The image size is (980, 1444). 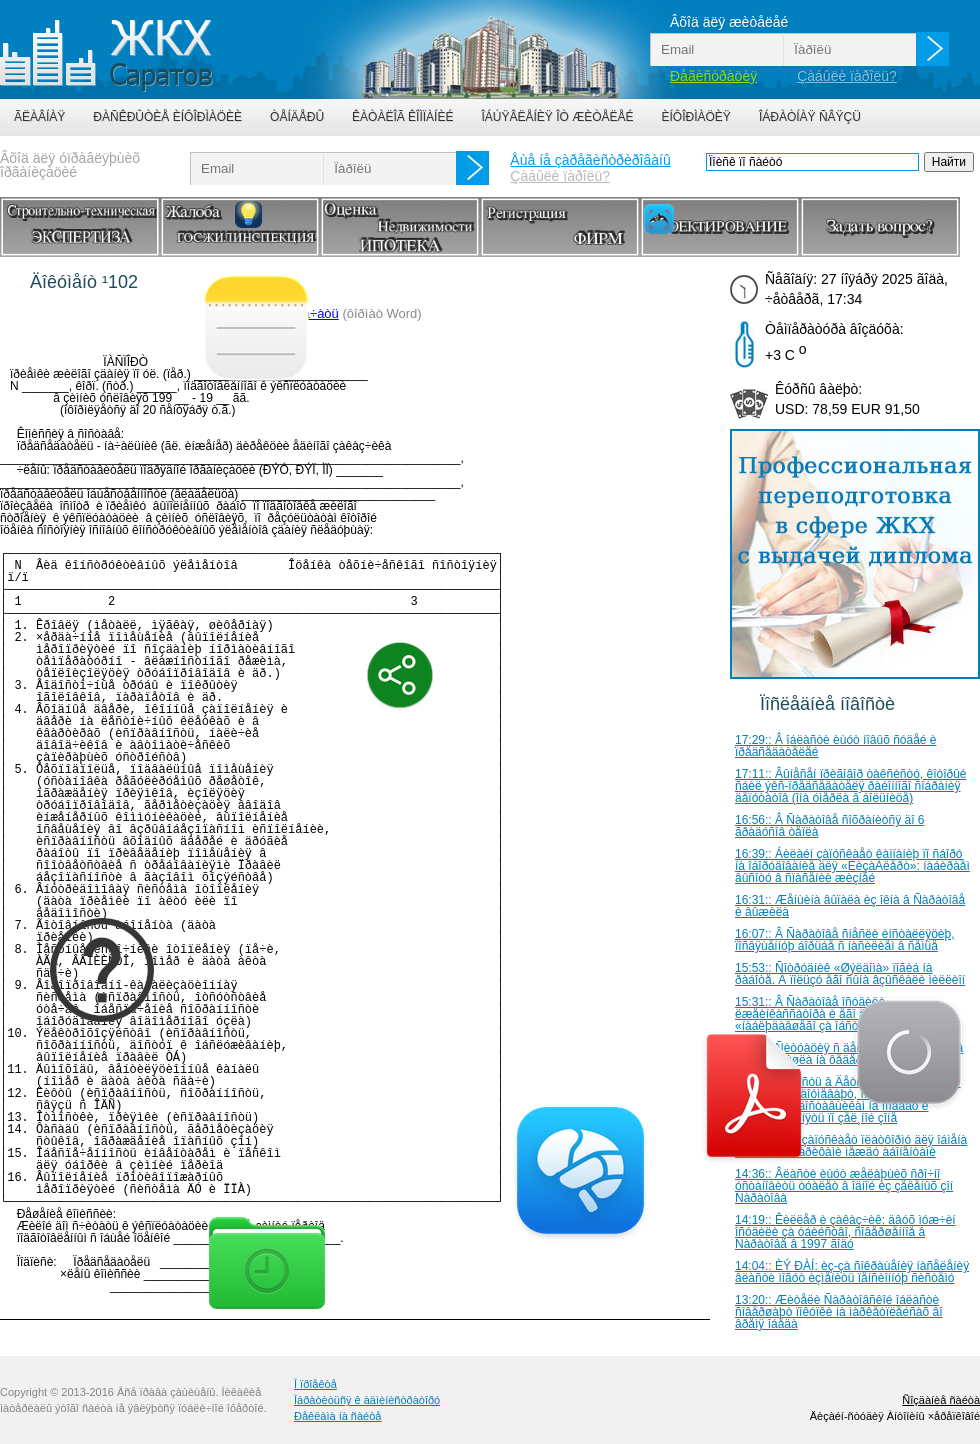 I want to click on open qrca qr code scanner app, so click(x=659, y=219).